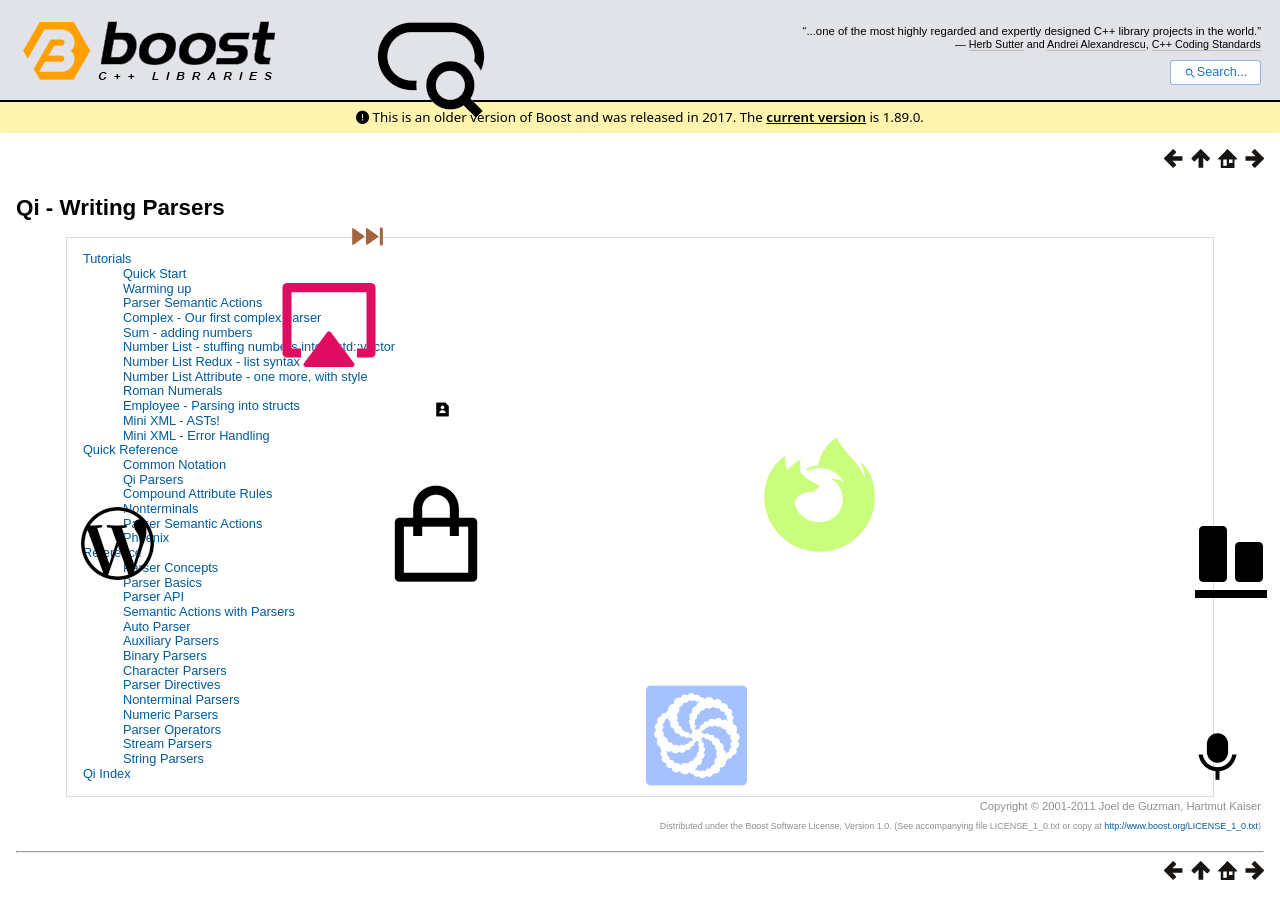  Describe the element at coordinates (819, 496) in the screenshot. I see `open Firefox browser` at that location.